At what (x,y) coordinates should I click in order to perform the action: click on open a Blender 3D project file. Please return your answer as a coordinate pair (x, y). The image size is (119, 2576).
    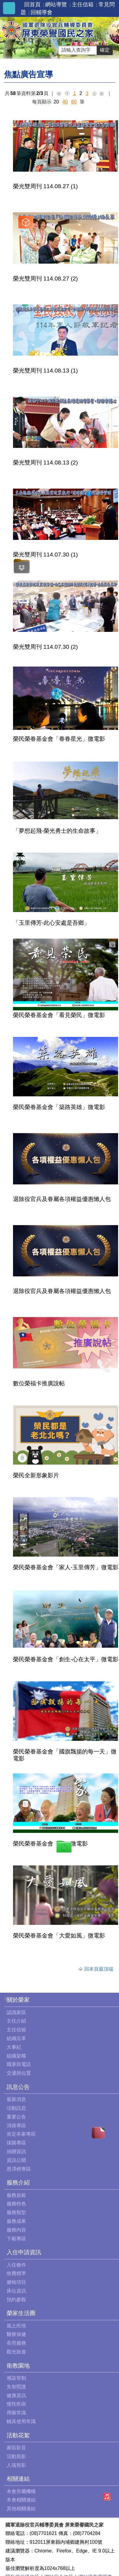
    Looking at the image, I should click on (26, 222).